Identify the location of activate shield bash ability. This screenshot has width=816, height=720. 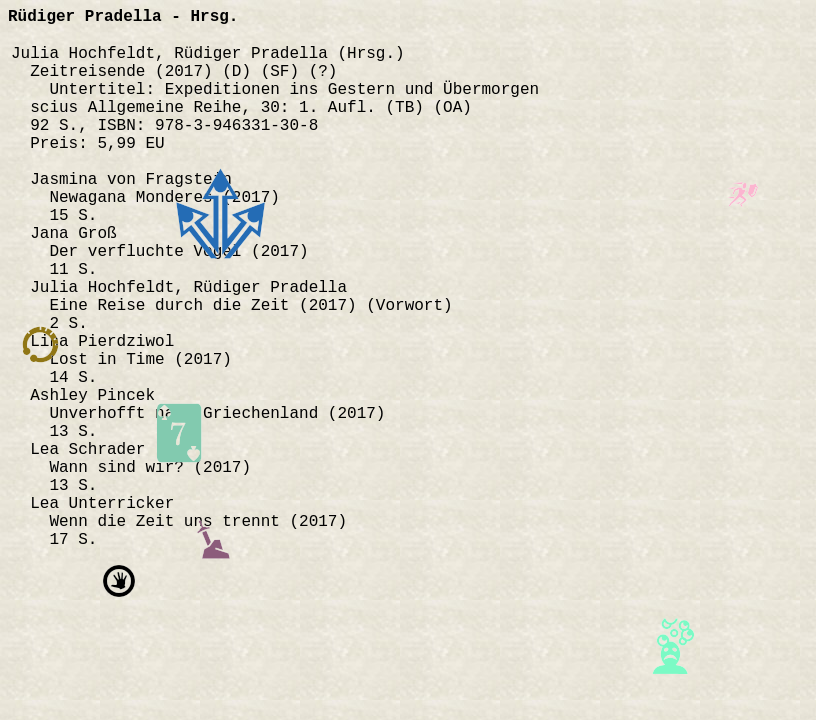
(742, 194).